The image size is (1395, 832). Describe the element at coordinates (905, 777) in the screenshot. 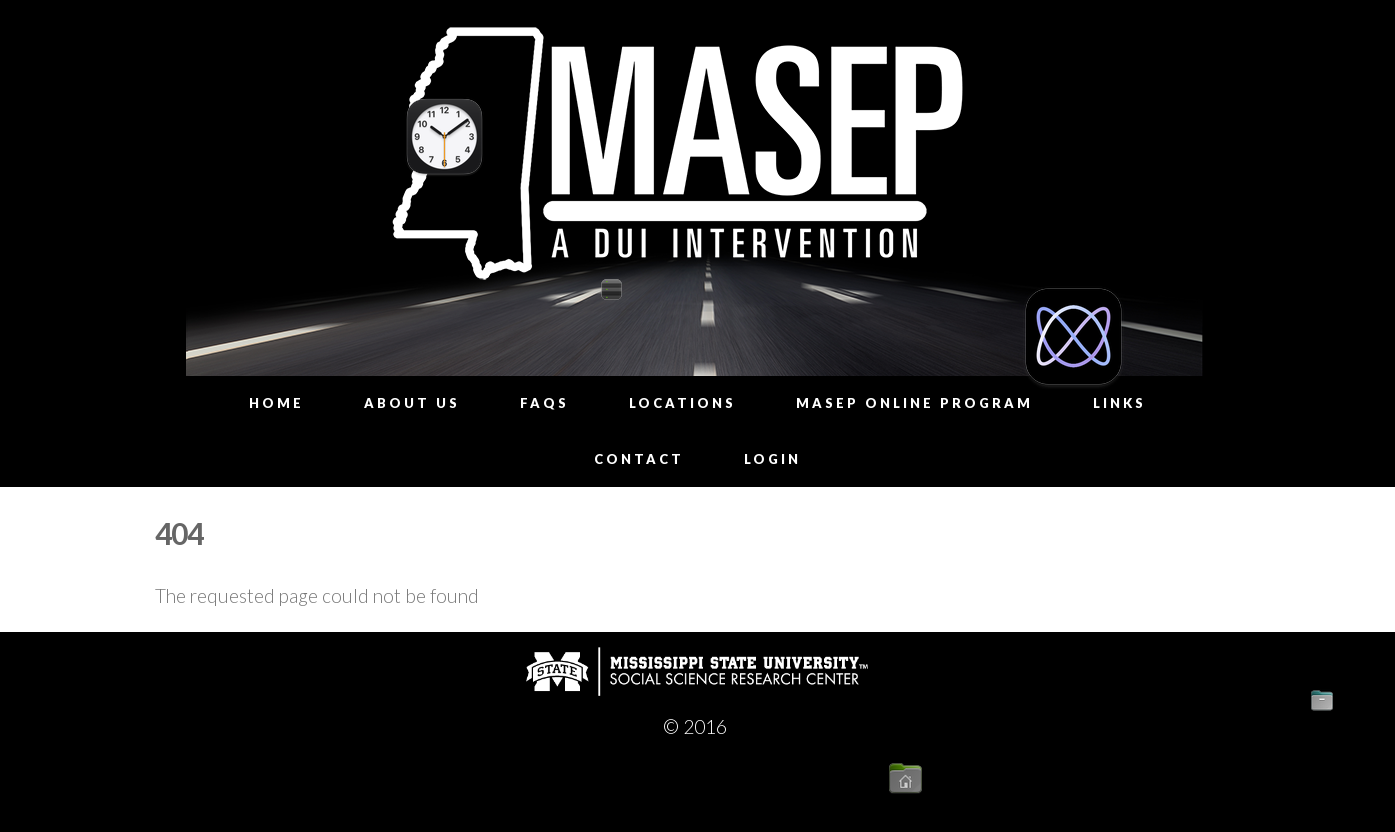

I see `access your home folder` at that location.